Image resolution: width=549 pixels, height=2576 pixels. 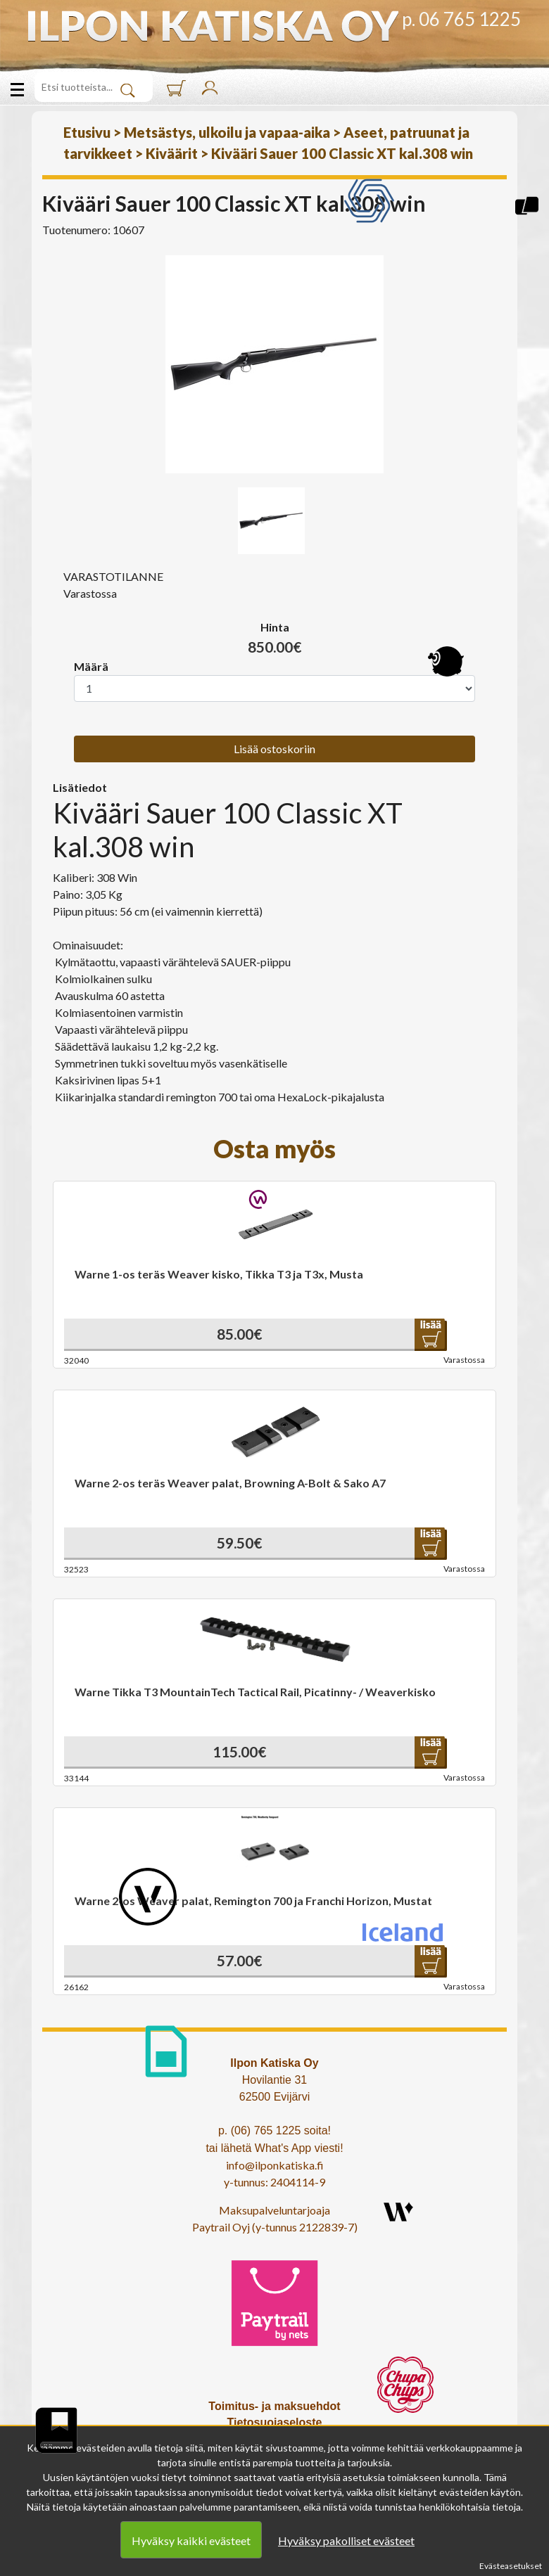 What do you see at coordinates (526, 205) in the screenshot?
I see `open the warp terminal application` at bounding box center [526, 205].